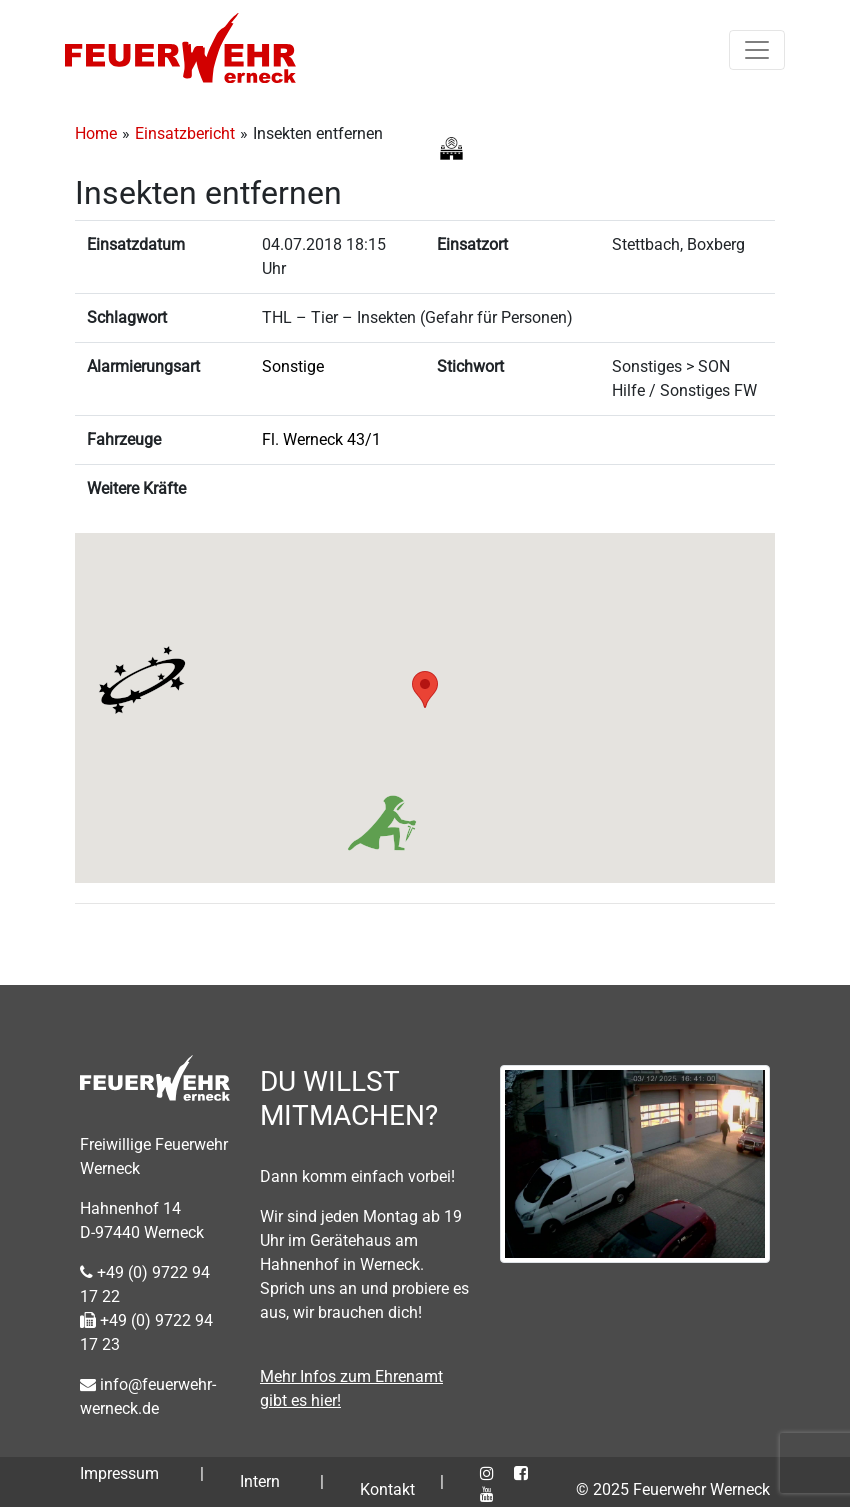  What do you see at coordinates (451, 148) in the screenshot?
I see `represents a military or defensive structure in a game` at bounding box center [451, 148].